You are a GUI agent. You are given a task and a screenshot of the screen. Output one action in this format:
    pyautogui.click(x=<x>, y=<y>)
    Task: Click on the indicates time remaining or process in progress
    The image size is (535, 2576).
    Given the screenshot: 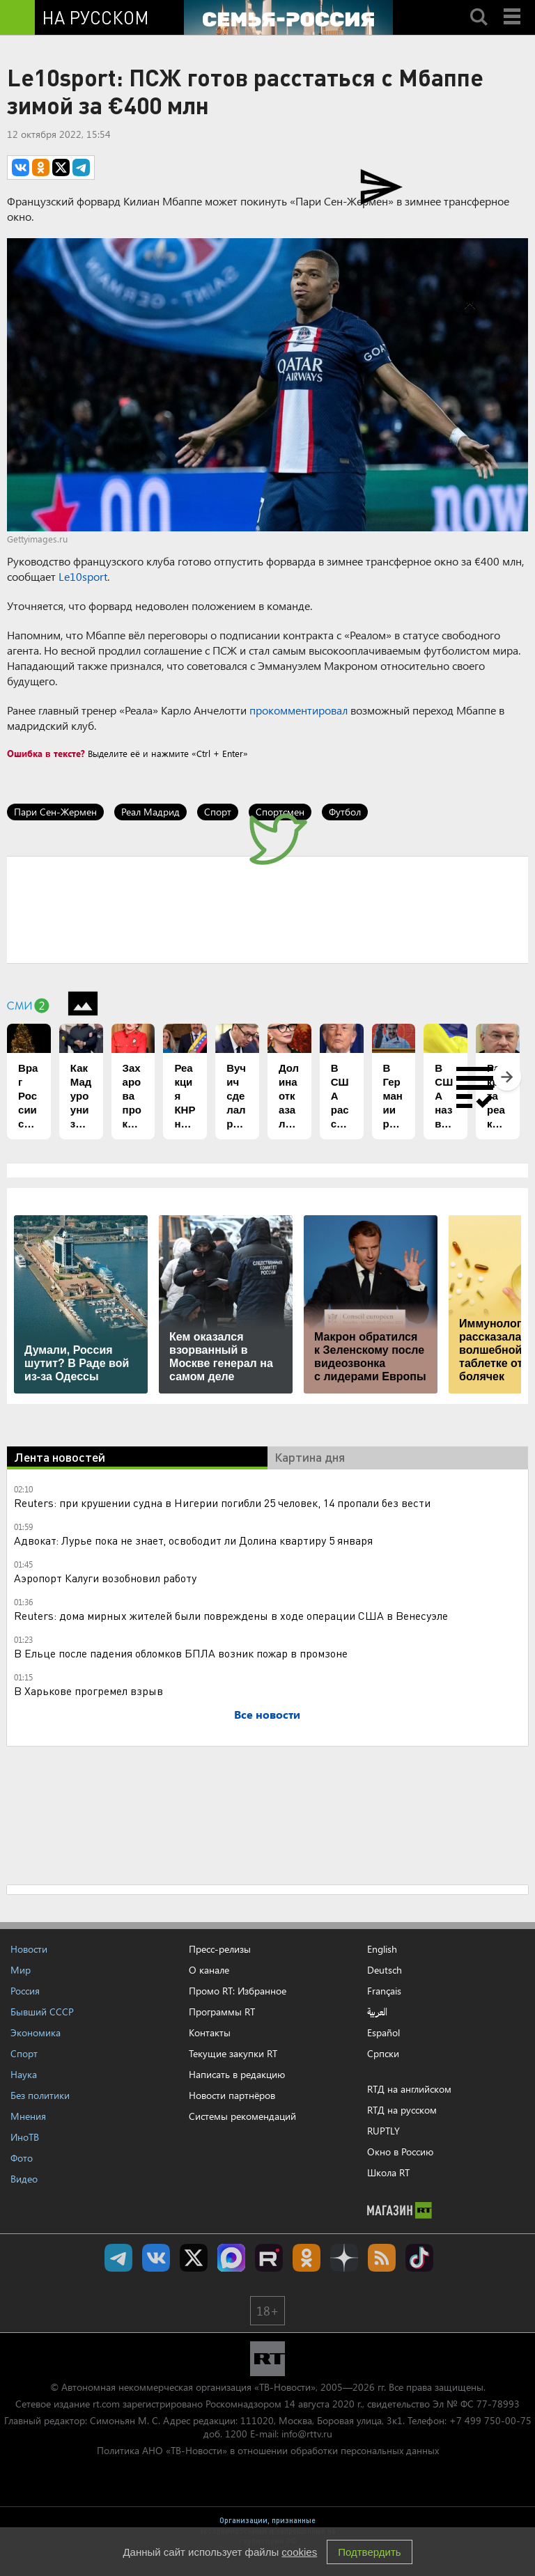 What is the action you would take?
    pyautogui.click(x=470, y=303)
    